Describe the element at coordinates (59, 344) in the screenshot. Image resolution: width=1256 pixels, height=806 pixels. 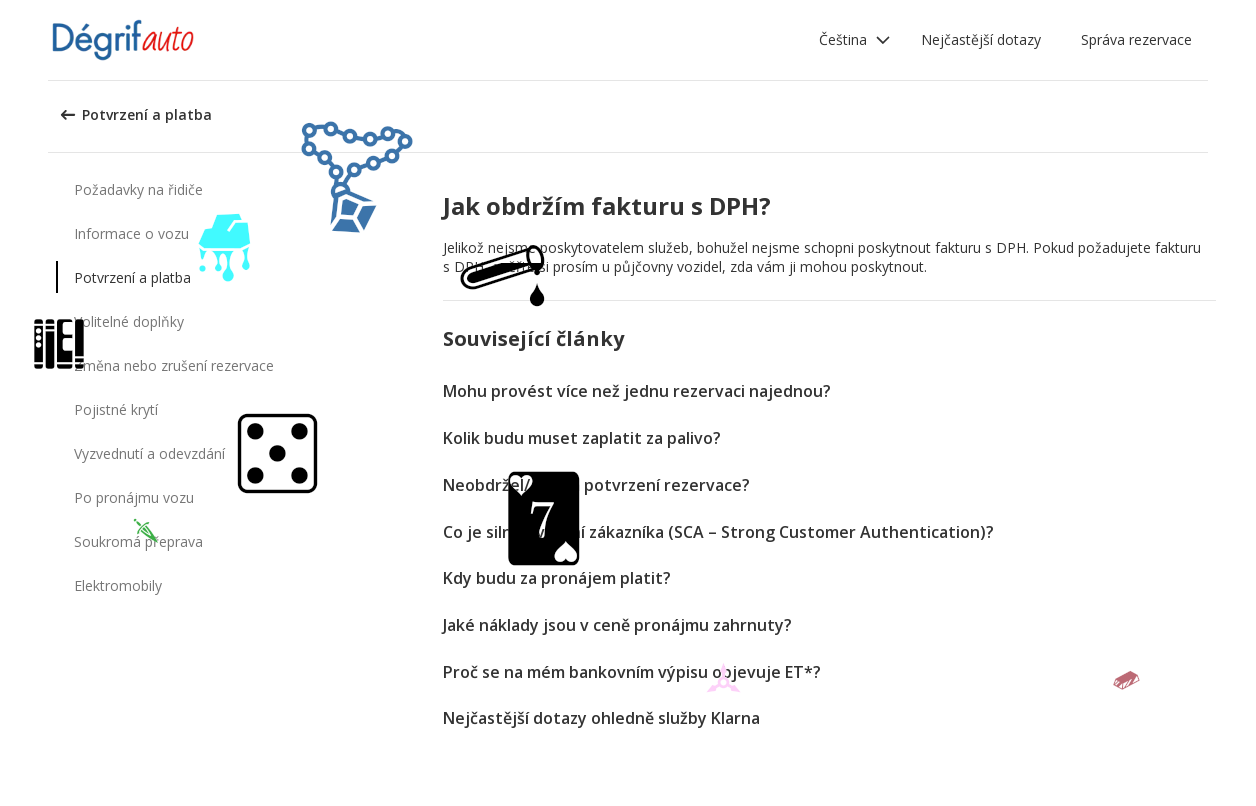
I see `access your library or book collection` at that location.